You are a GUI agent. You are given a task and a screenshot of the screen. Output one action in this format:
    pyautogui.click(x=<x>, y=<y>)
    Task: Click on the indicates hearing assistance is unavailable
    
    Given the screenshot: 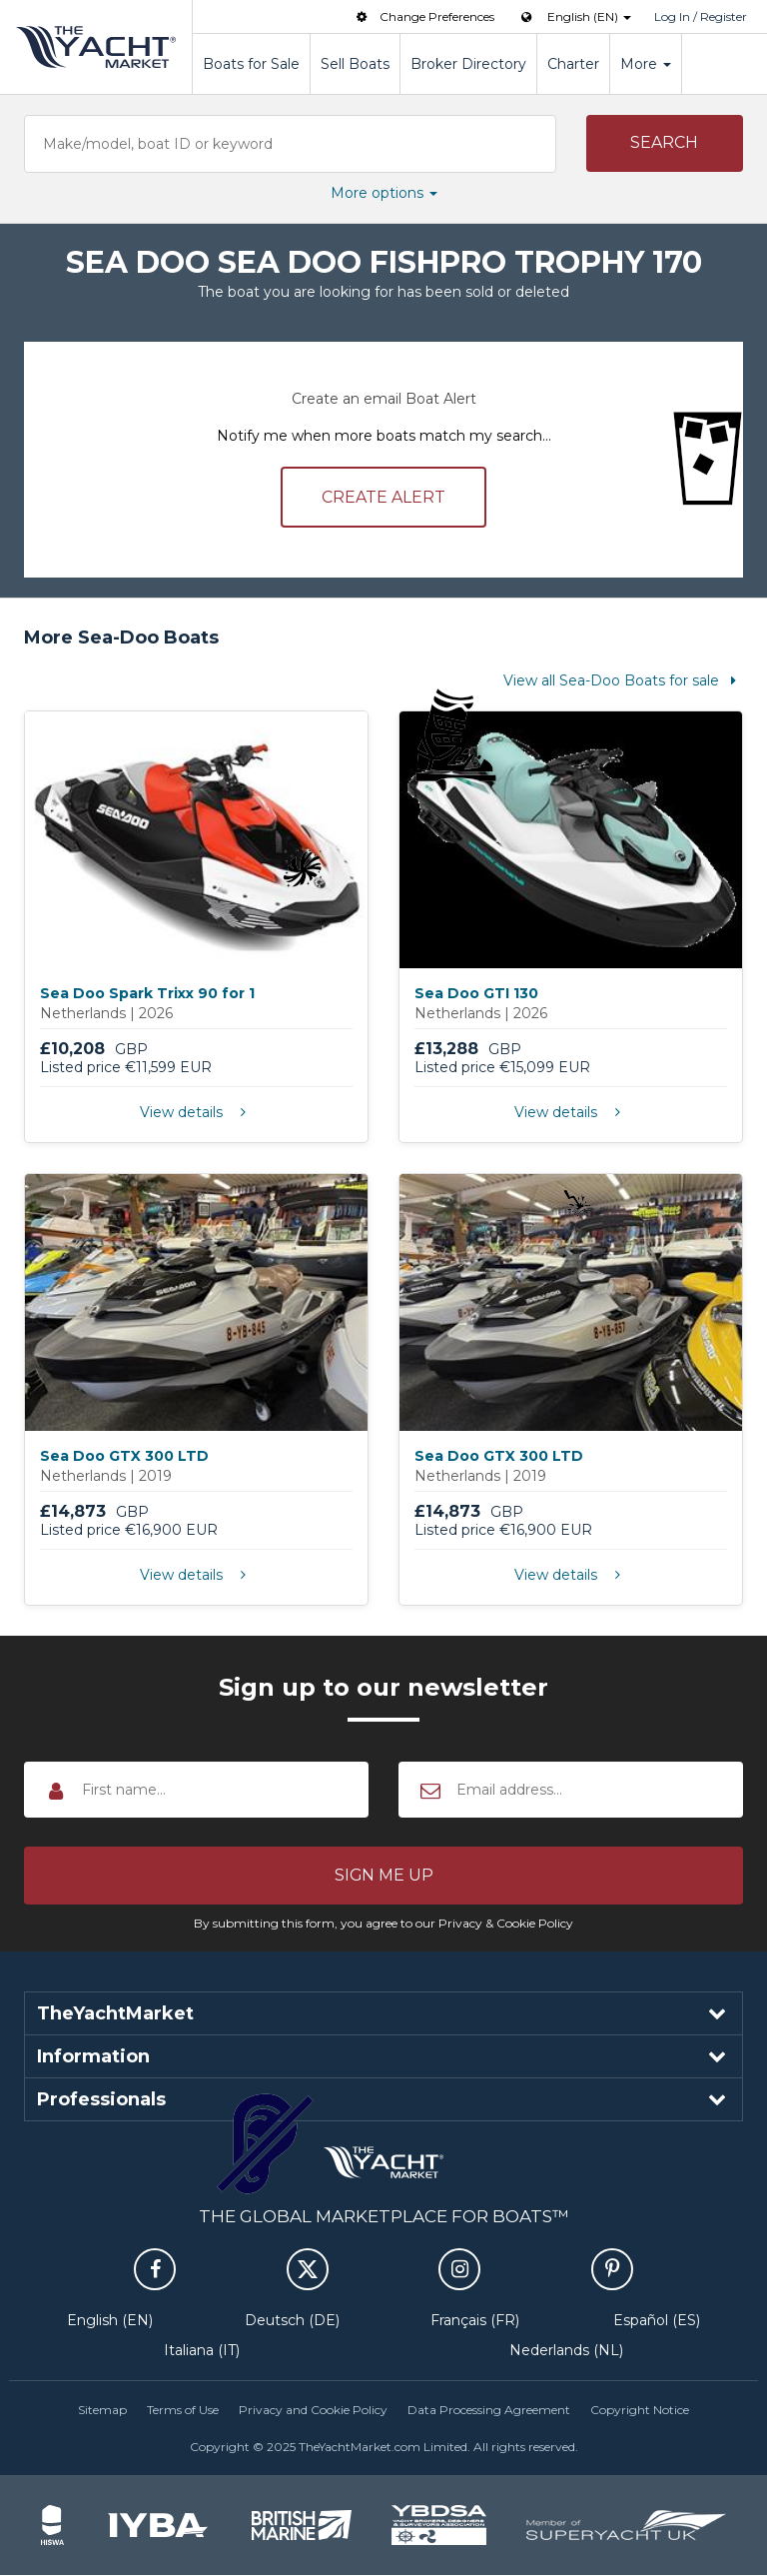 What is the action you would take?
    pyautogui.click(x=265, y=2143)
    